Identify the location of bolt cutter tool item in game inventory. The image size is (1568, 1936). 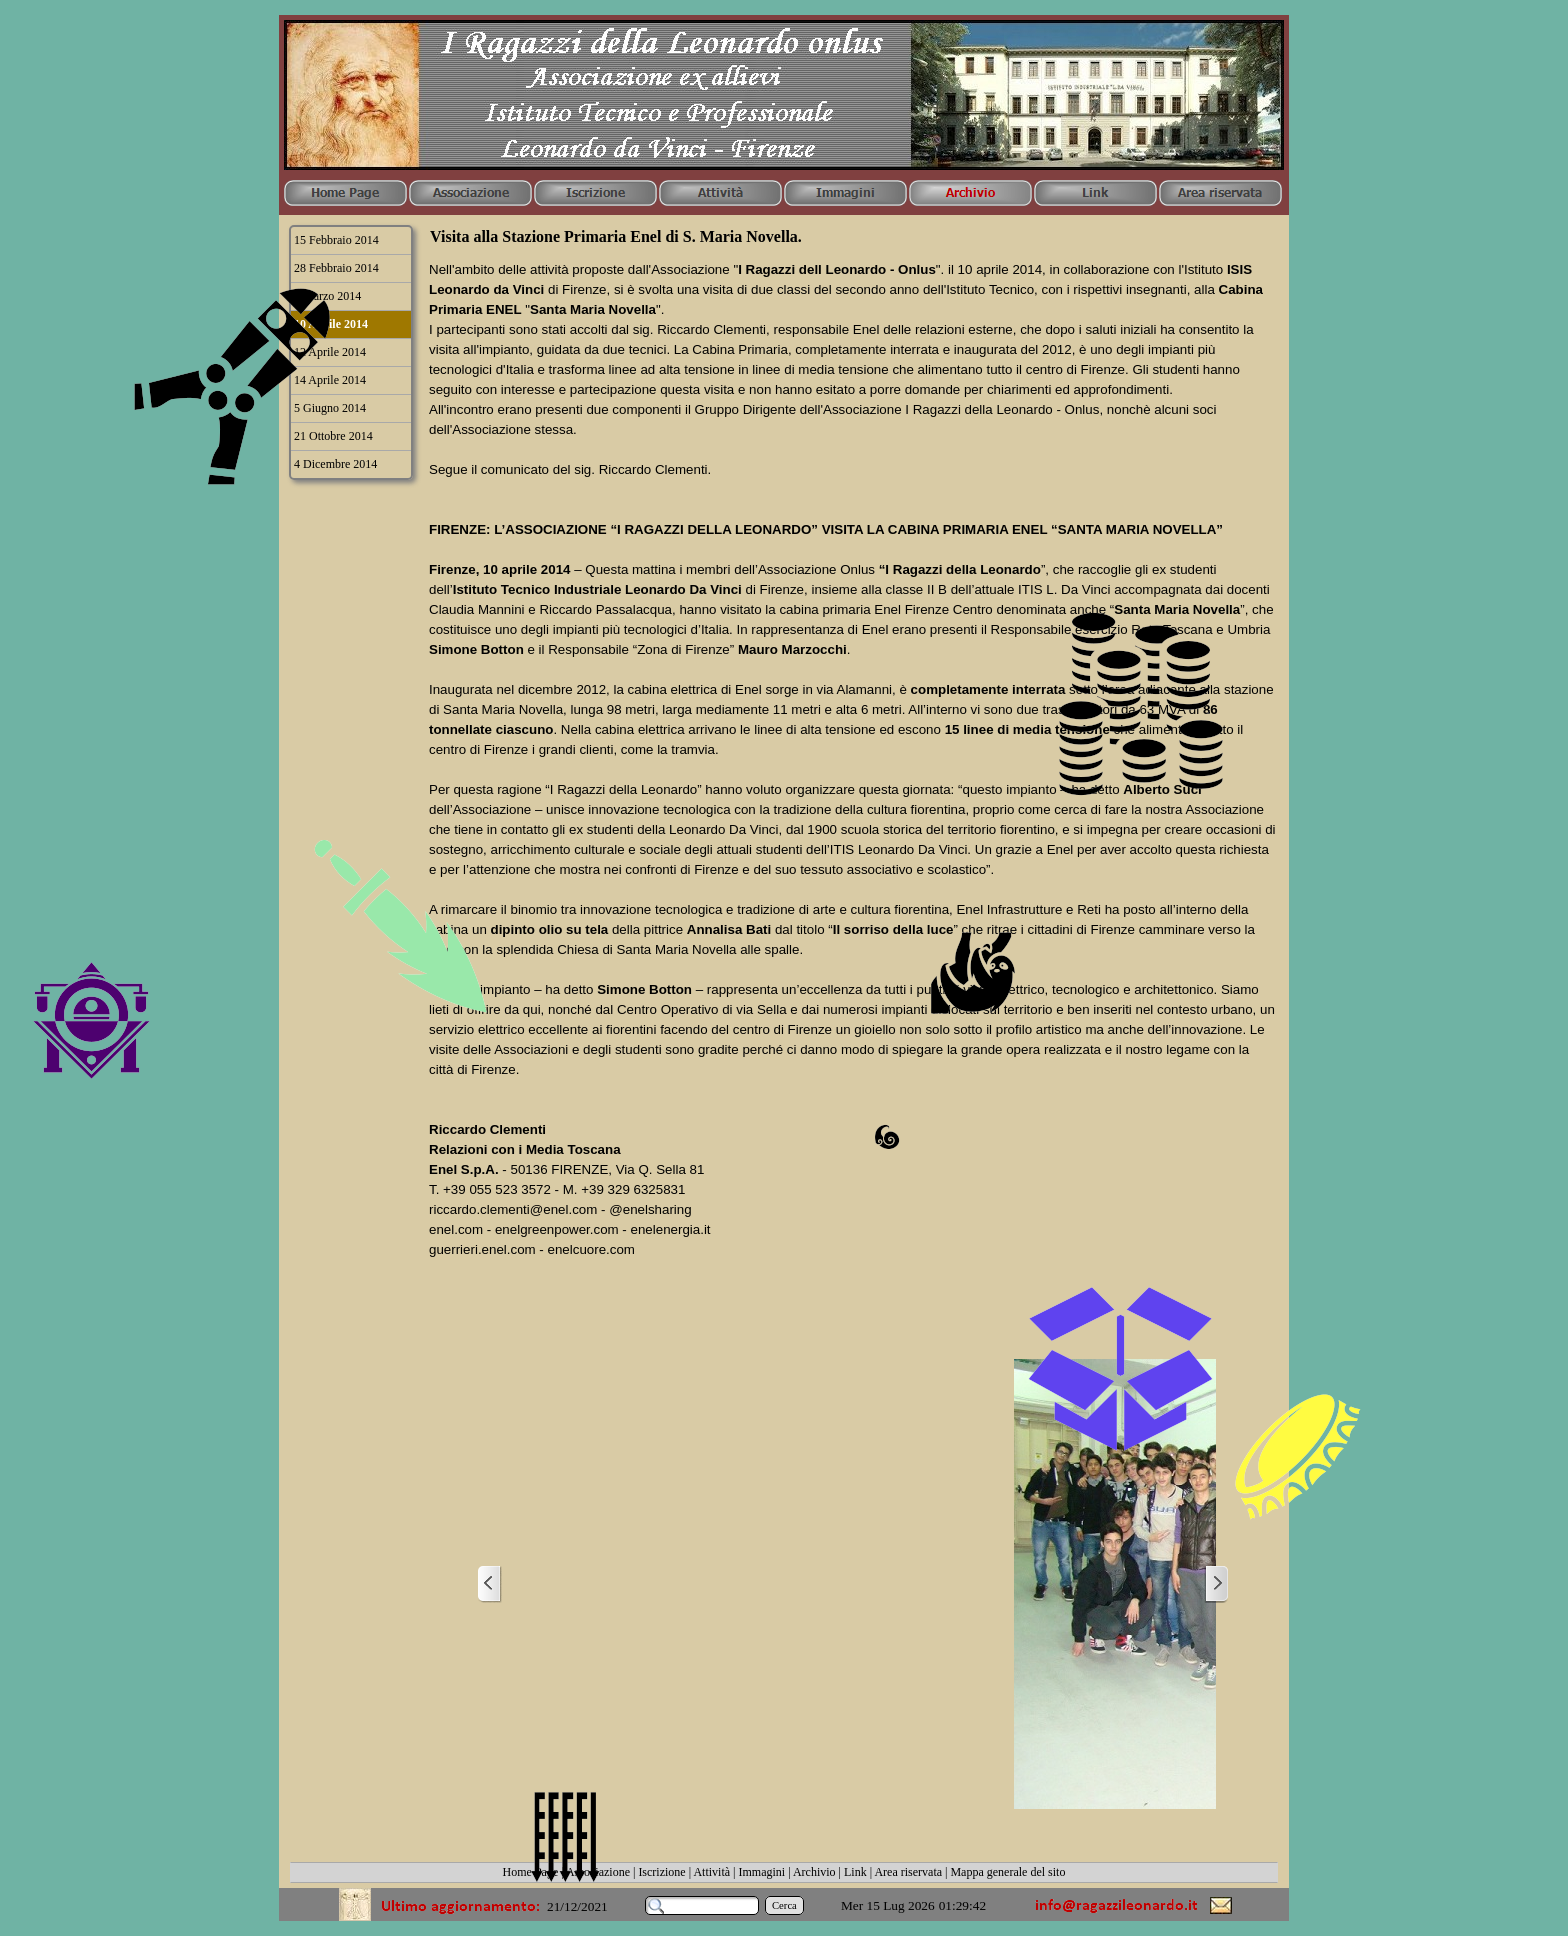
(234, 385).